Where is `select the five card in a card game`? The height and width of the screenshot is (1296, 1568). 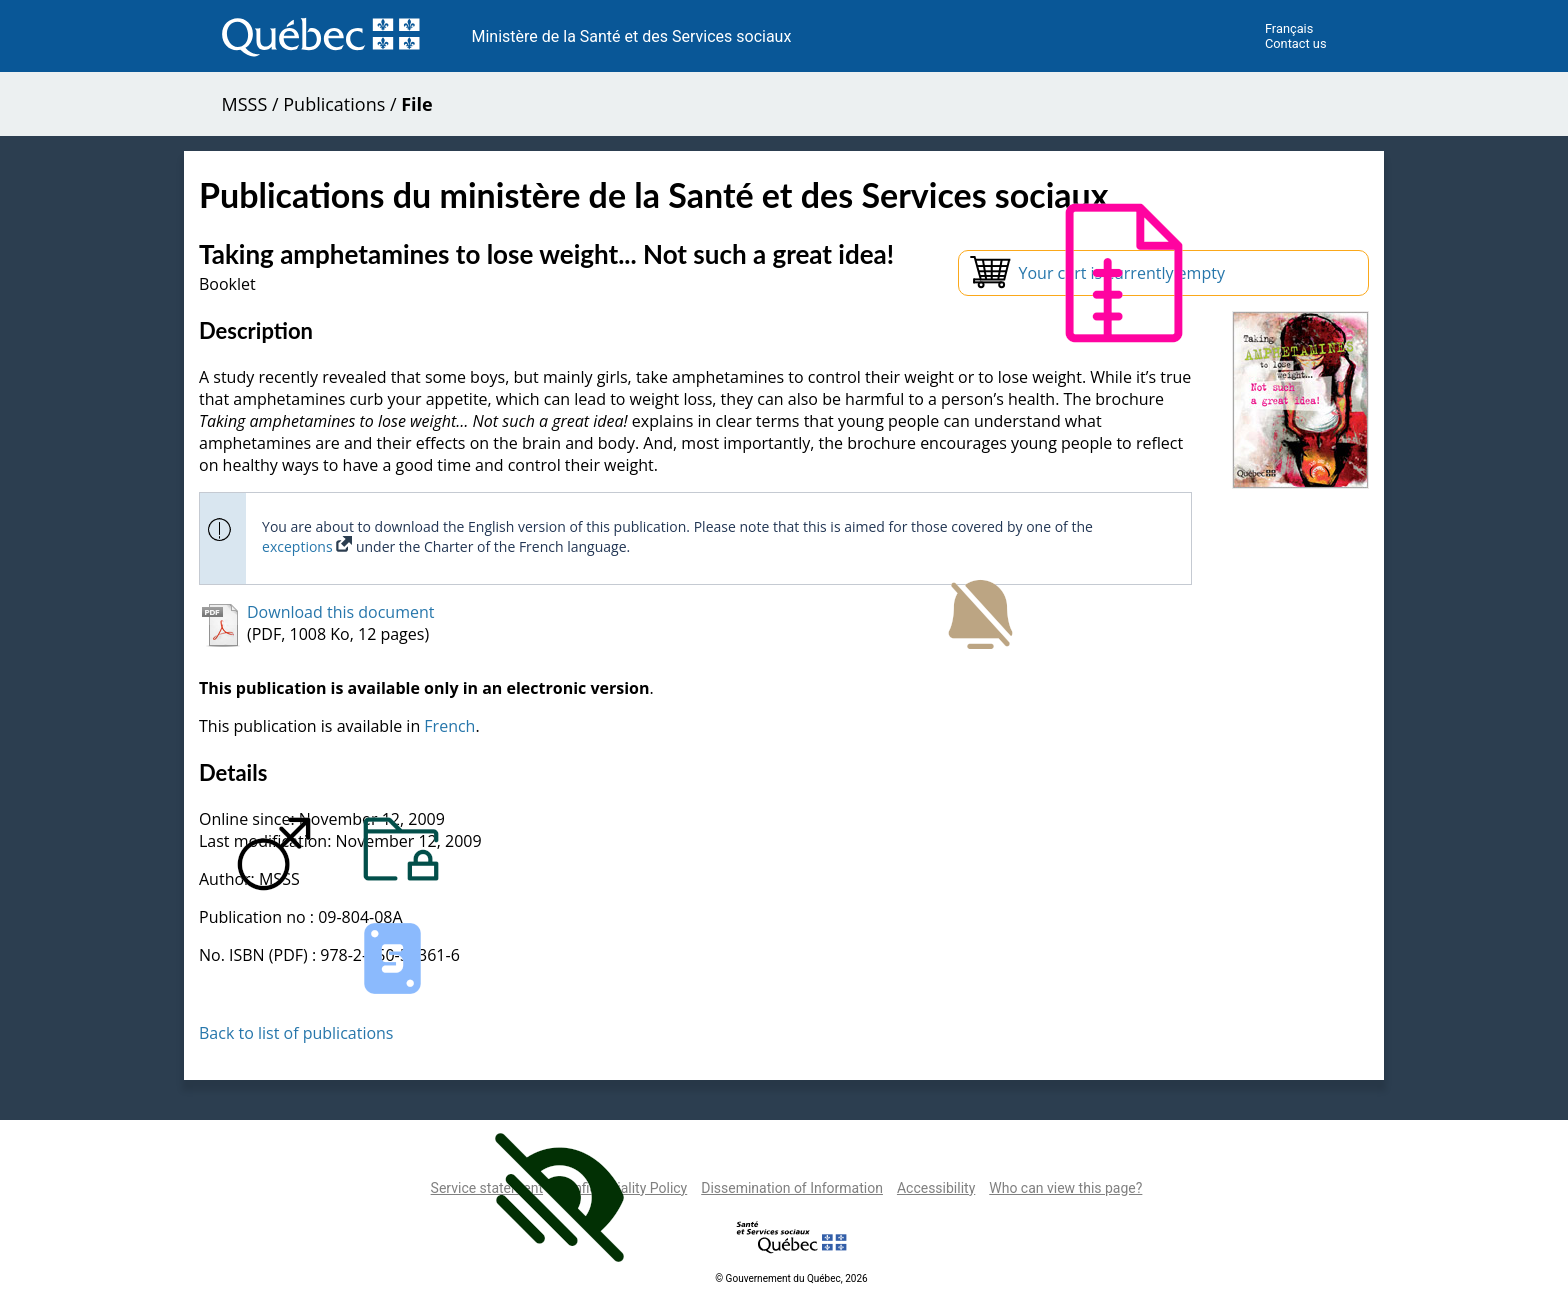 select the five card in a card game is located at coordinates (392, 958).